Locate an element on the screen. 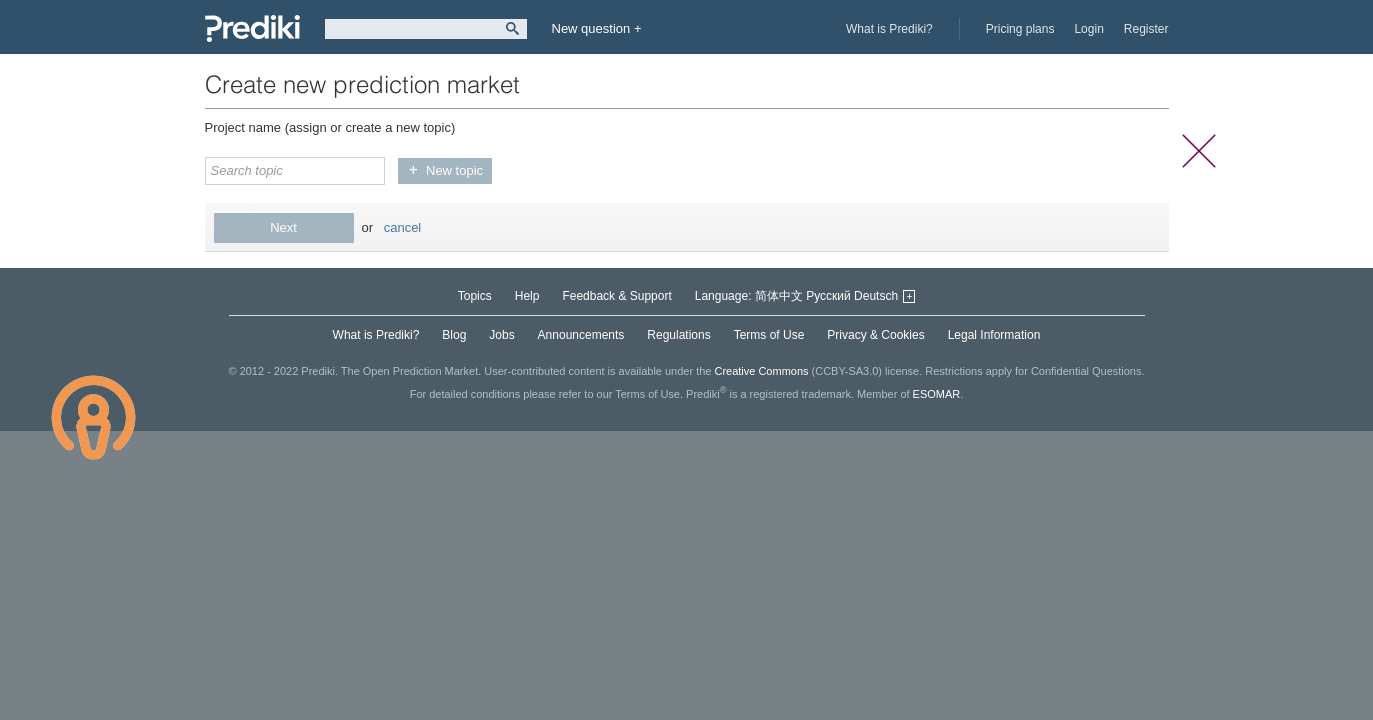 This screenshot has width=1373, height=720. close a window or dialog is located at coordinates (1199, 151).